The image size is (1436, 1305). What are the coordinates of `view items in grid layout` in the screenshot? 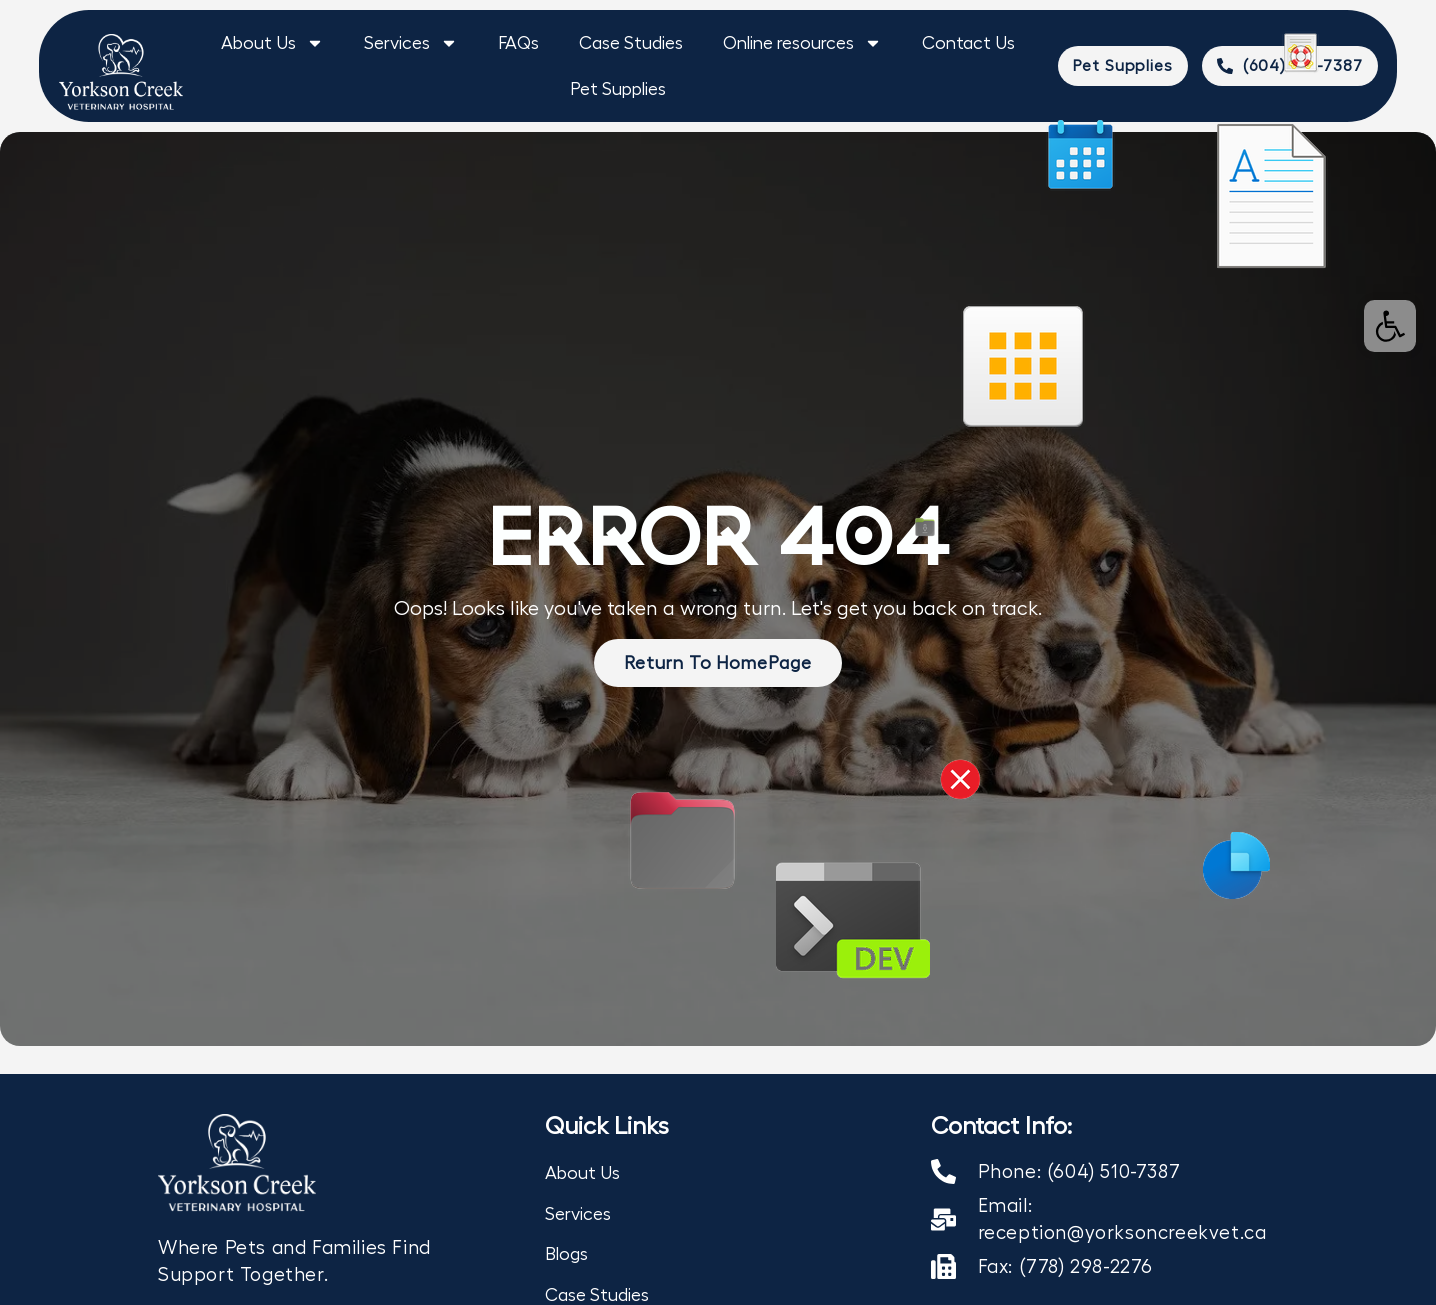 It's located at (1023, 366).